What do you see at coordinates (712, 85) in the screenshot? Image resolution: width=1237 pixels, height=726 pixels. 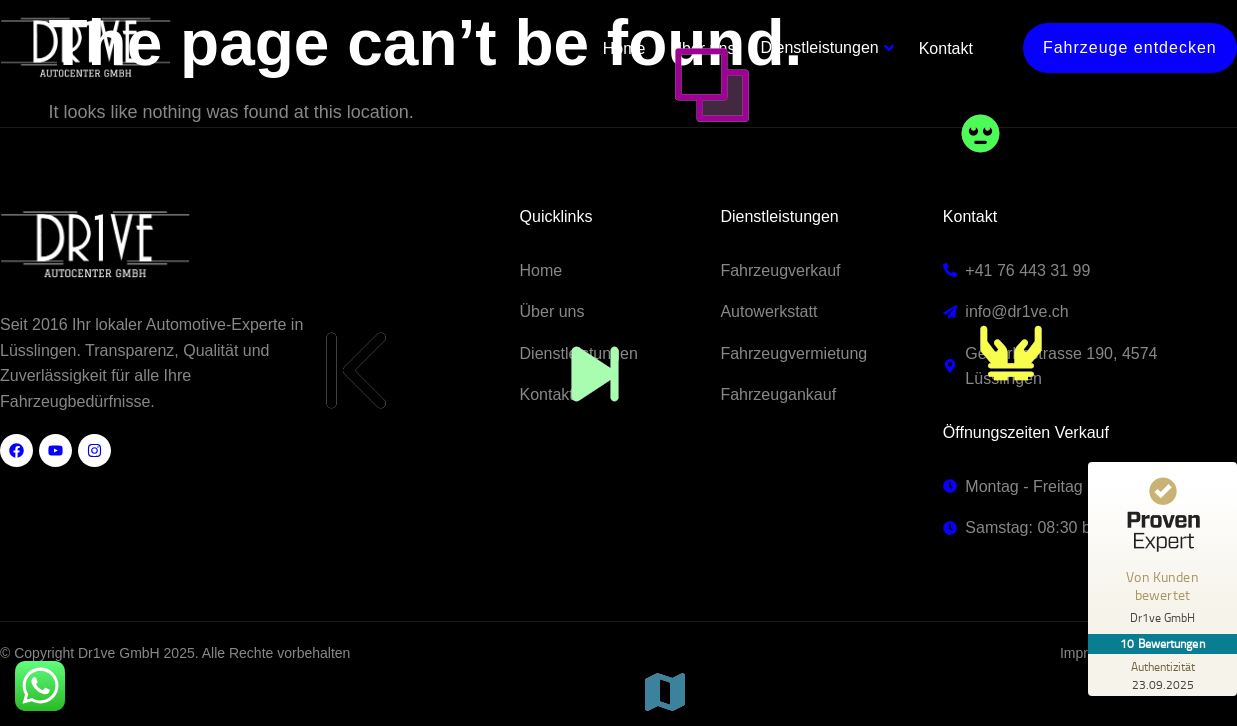 I see `subtract or remove a layer from selection` at bounding box center [712, 85].